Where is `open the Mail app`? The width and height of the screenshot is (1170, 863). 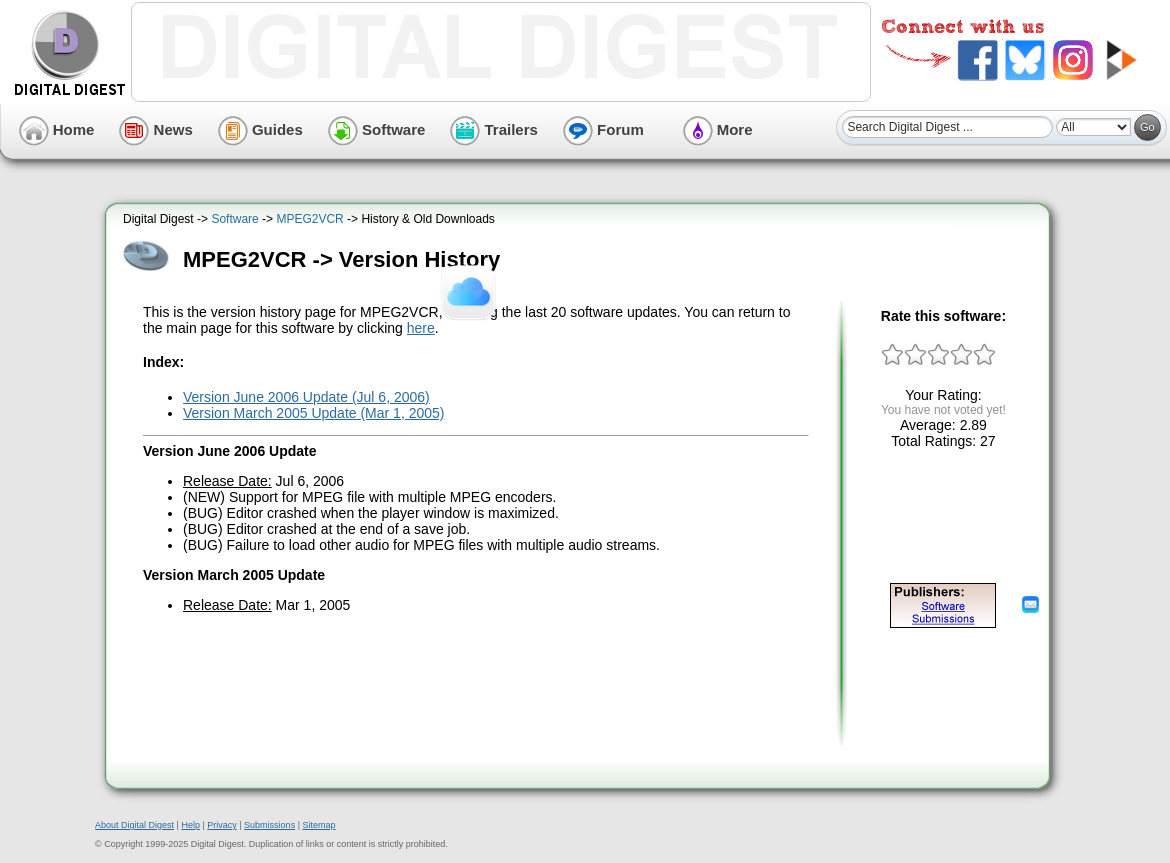 open the Mail app is located at coordinates (1030, 604).